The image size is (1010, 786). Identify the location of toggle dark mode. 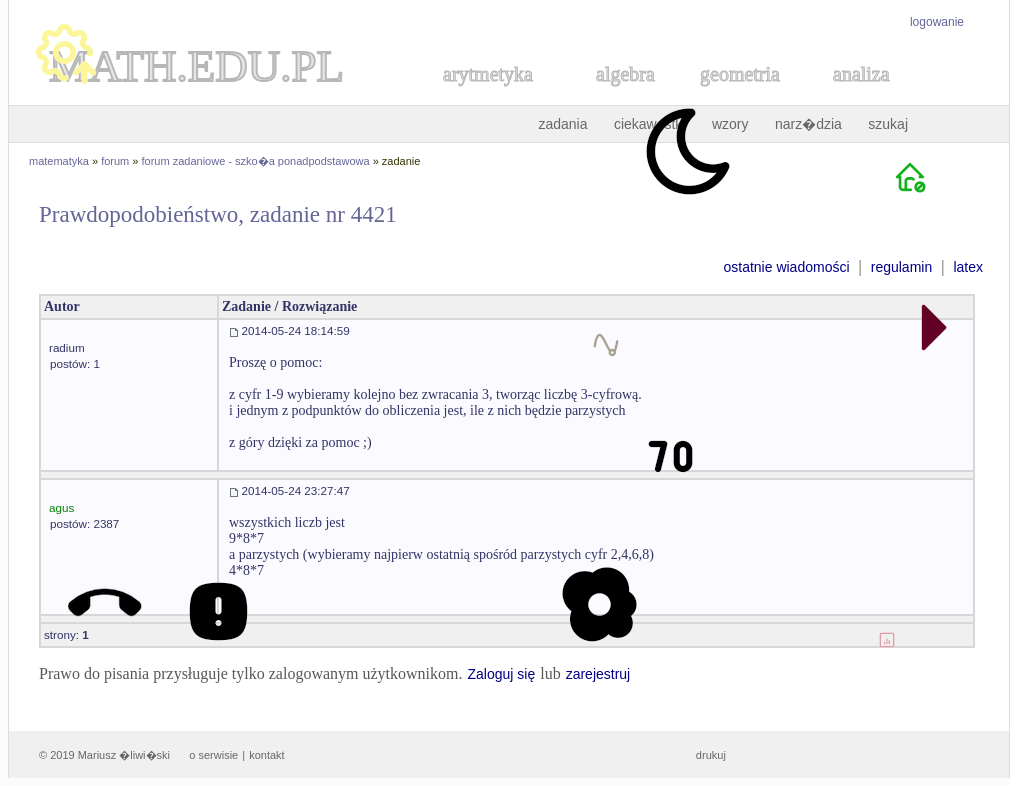
(689, 151).